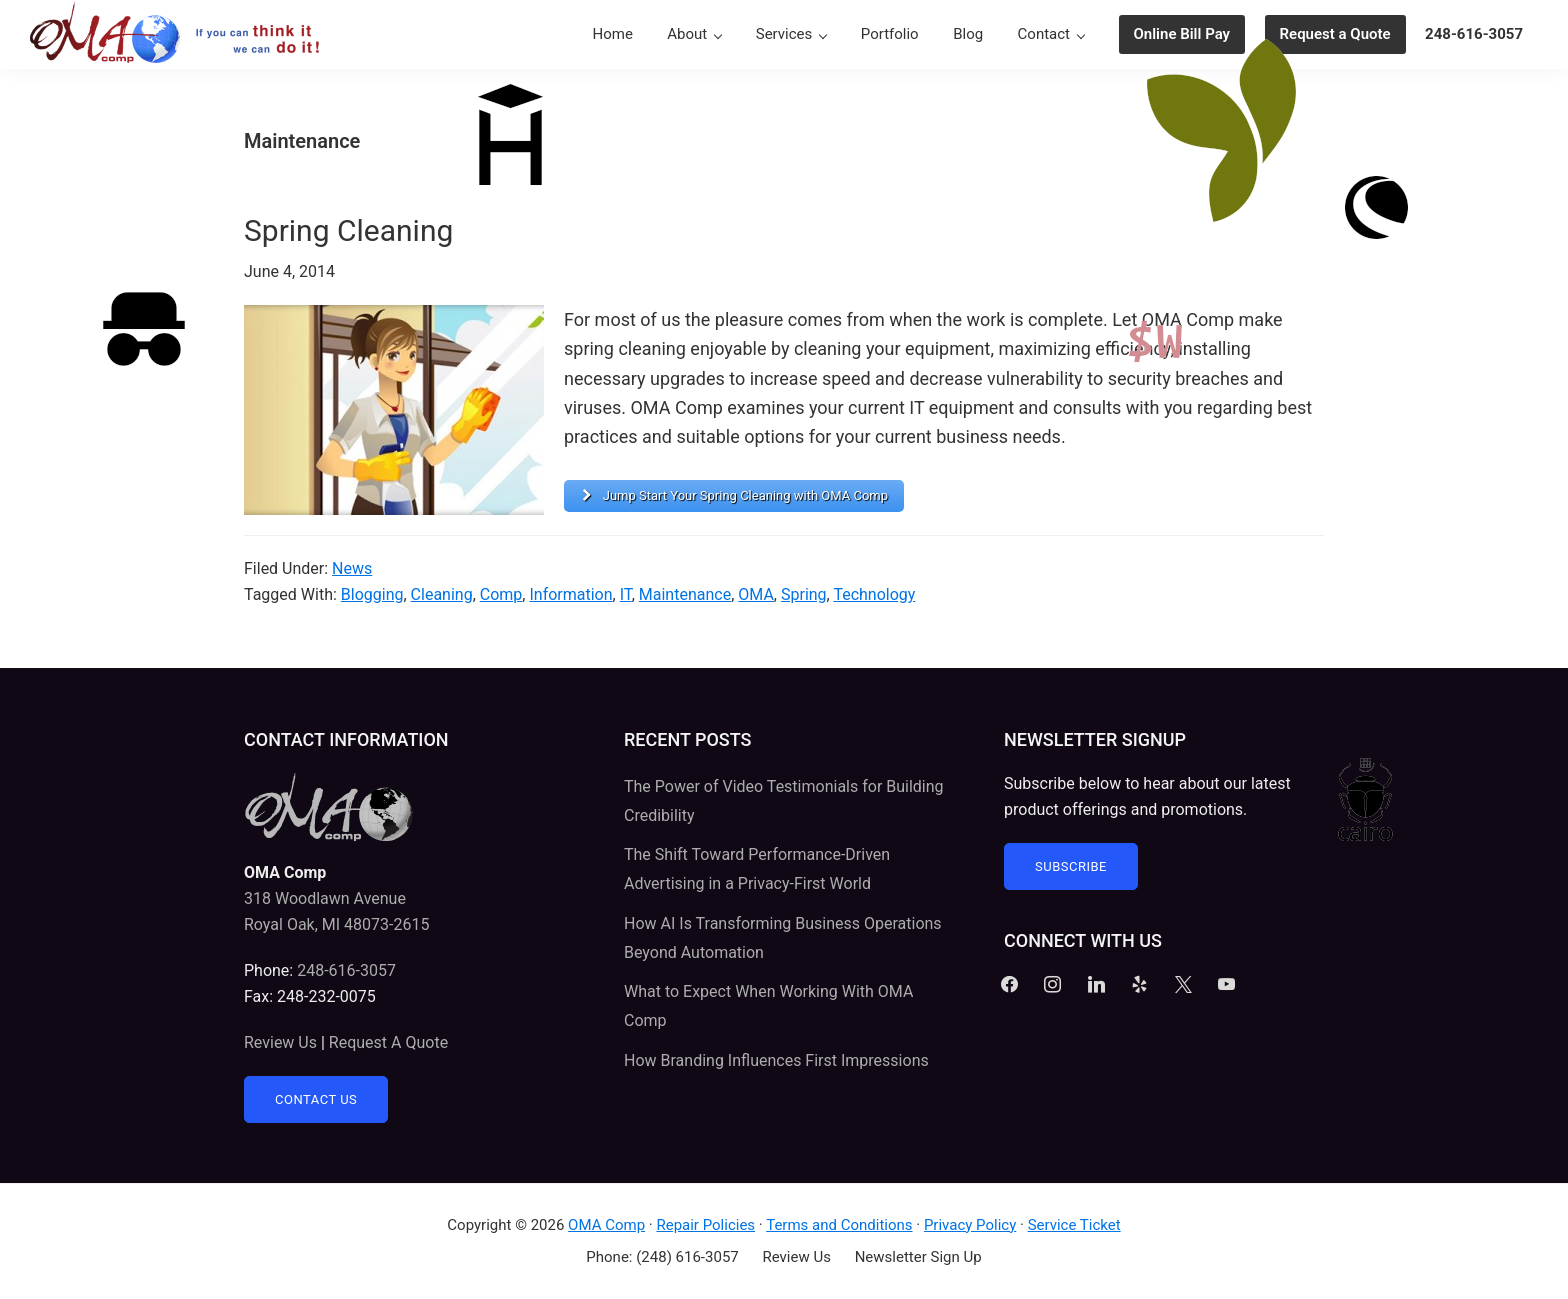 Image resolution: width=1568 pixels, height=1299 pixels. I want to click on visit the Hexlet learning platform, so click(510, 134).